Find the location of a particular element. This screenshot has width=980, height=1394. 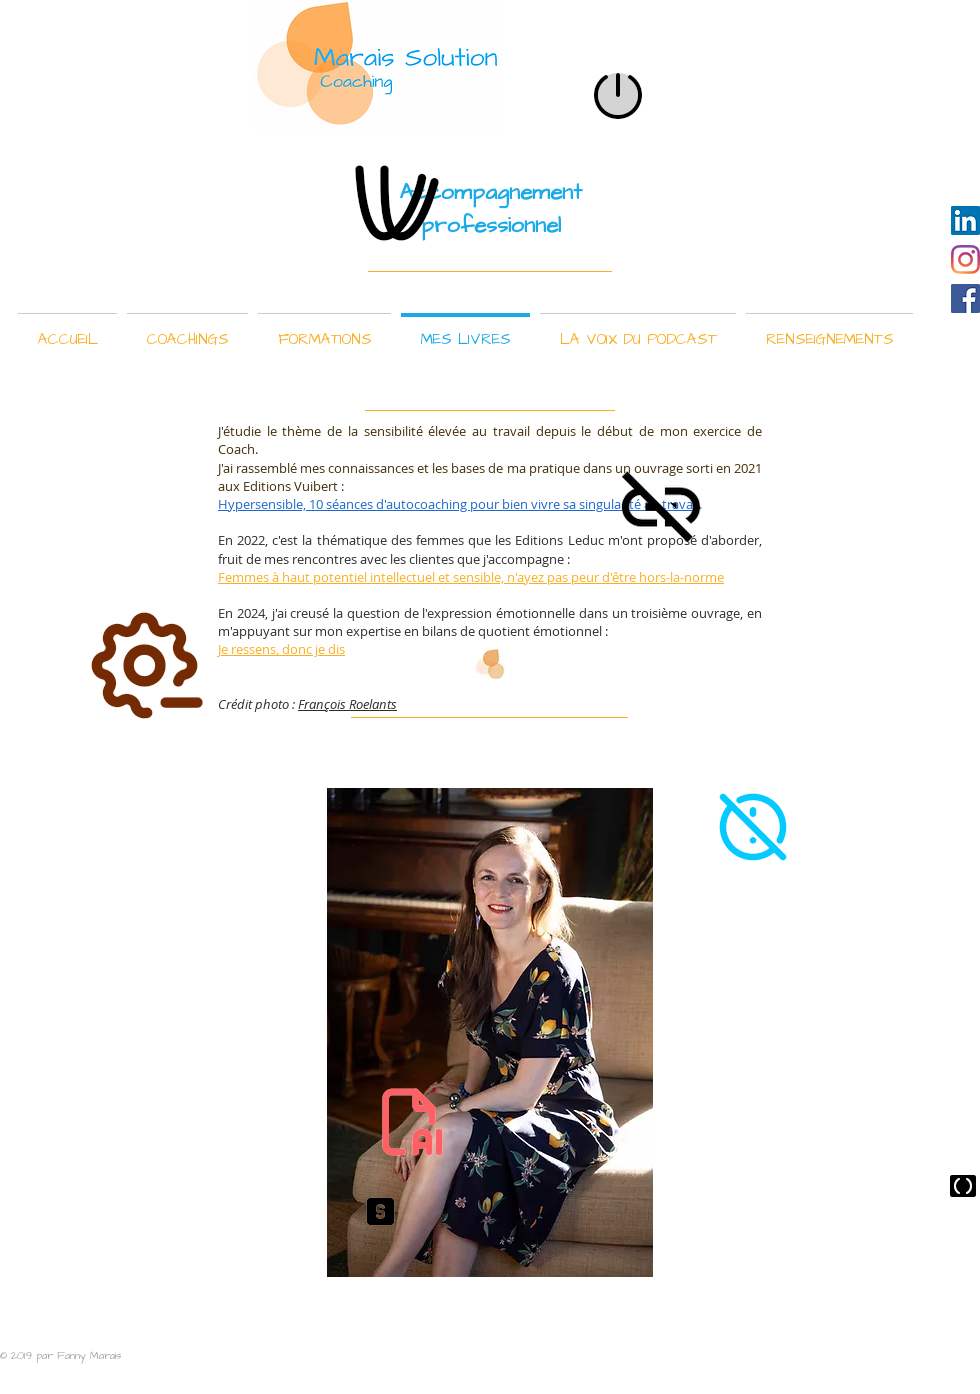

indicates a section or item labeled "S" is located at coordinates (380, 1211).